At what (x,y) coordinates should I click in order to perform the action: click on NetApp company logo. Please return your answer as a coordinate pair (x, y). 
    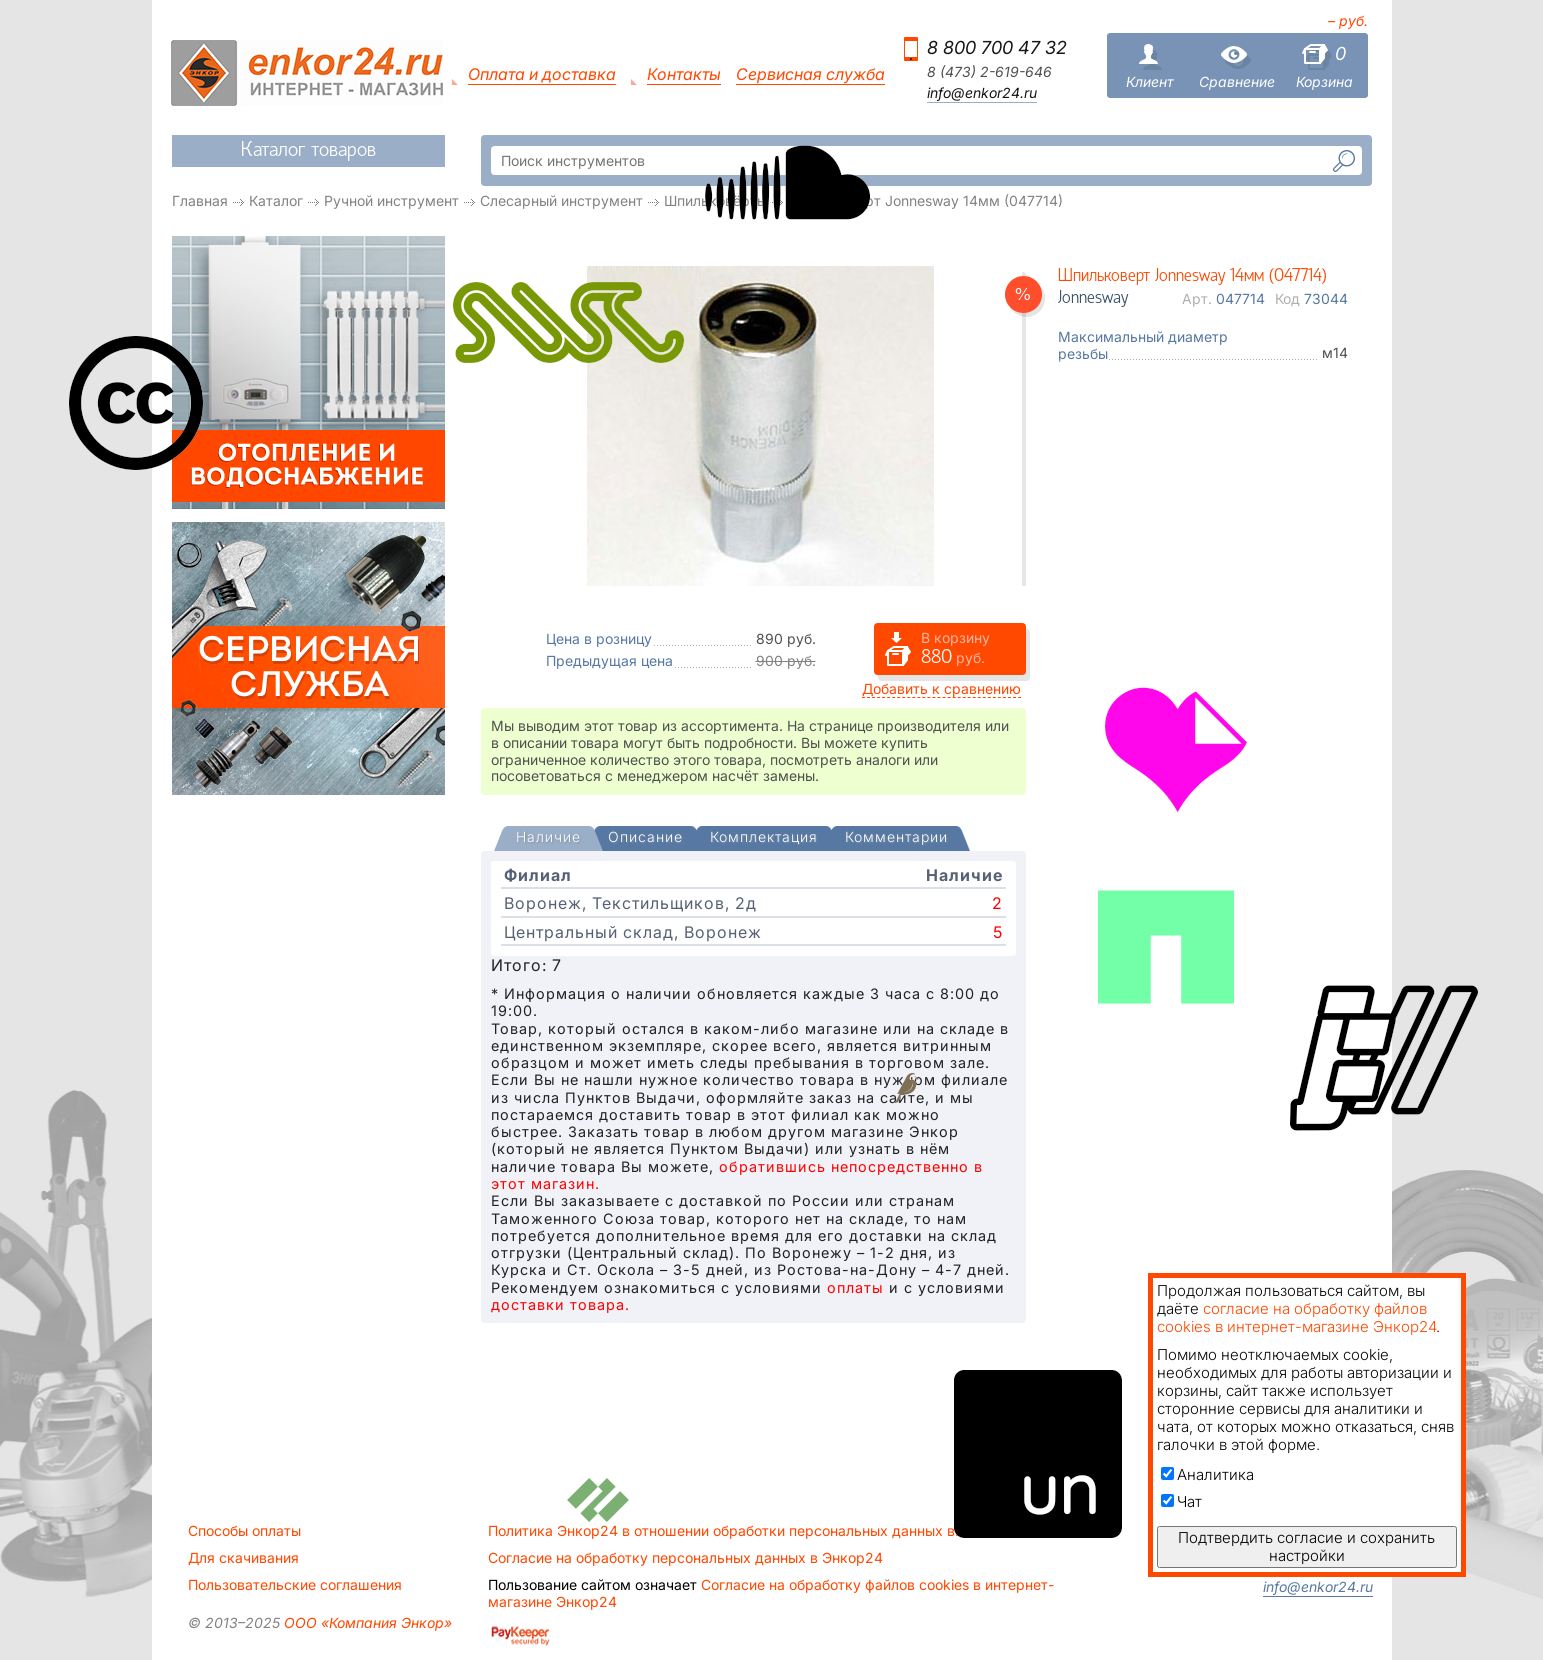
    Looking at the image, I should click on (1166, 947).